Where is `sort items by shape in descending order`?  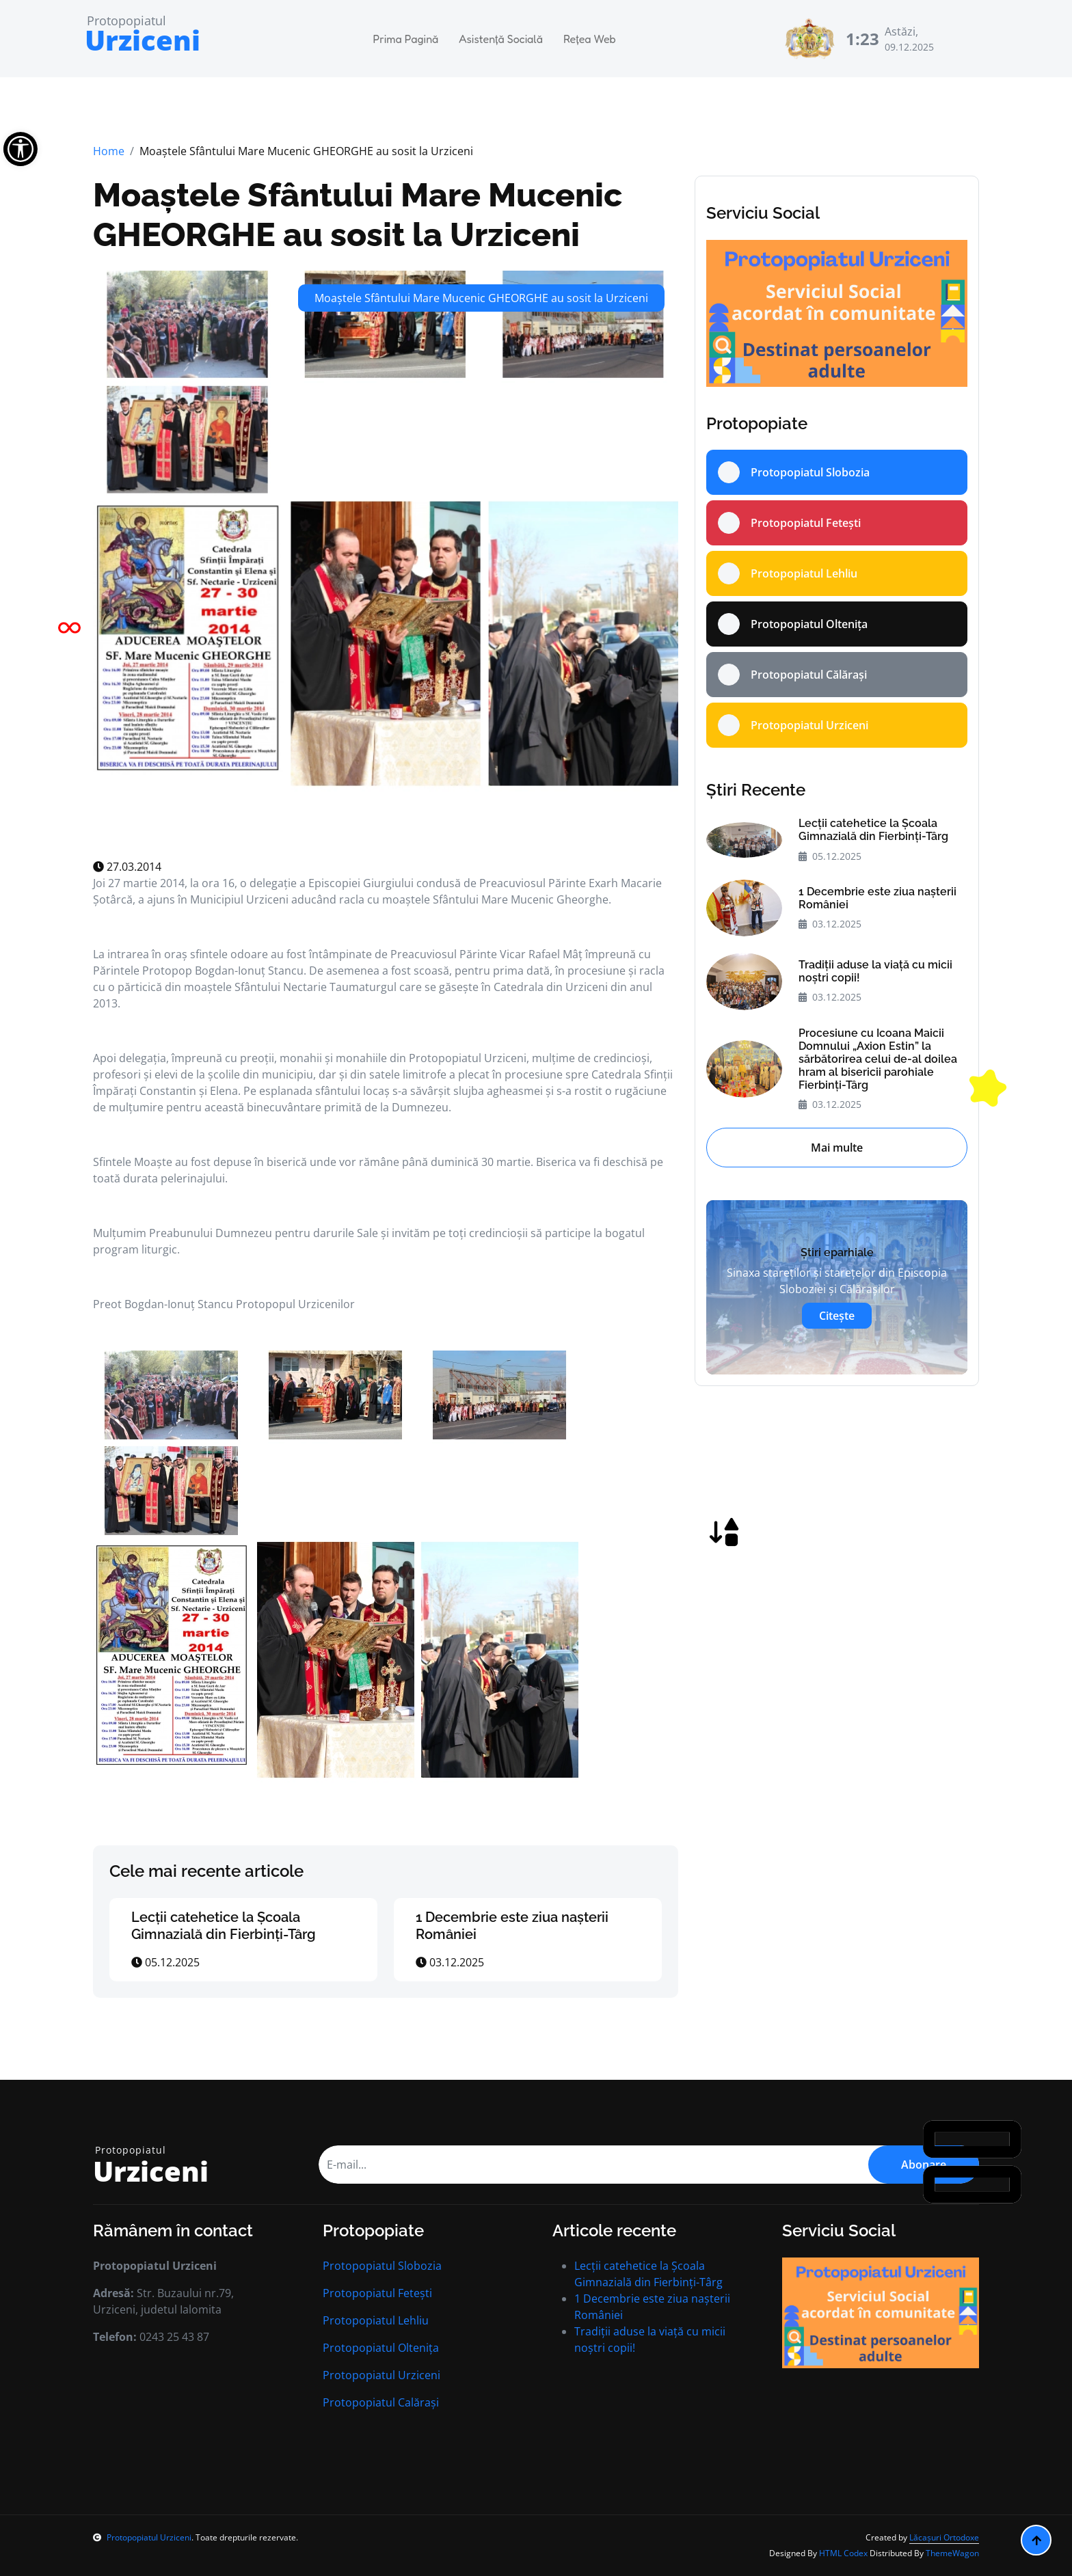 sort items by shape in descending order is located at coordinates (723, 1532).